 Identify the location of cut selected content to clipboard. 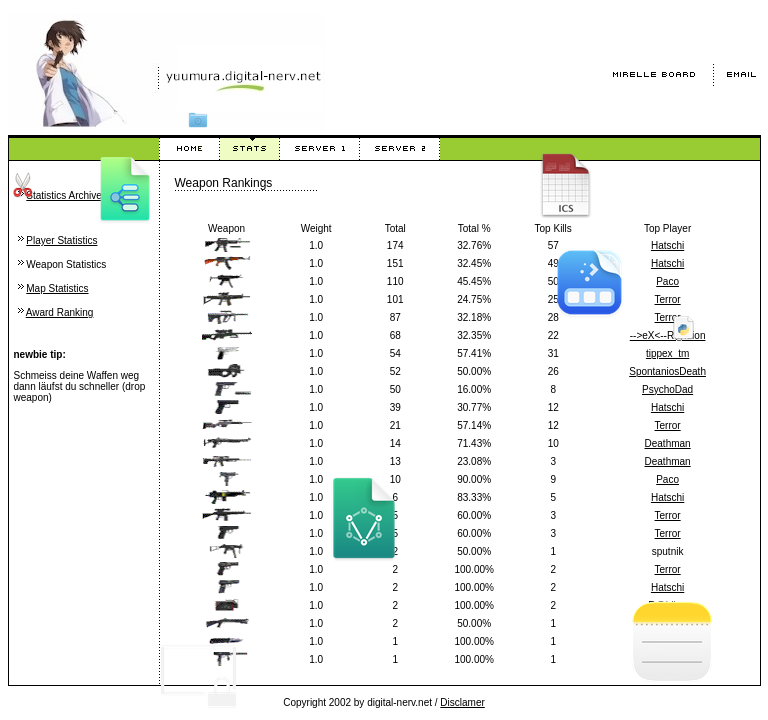
(22, 184).